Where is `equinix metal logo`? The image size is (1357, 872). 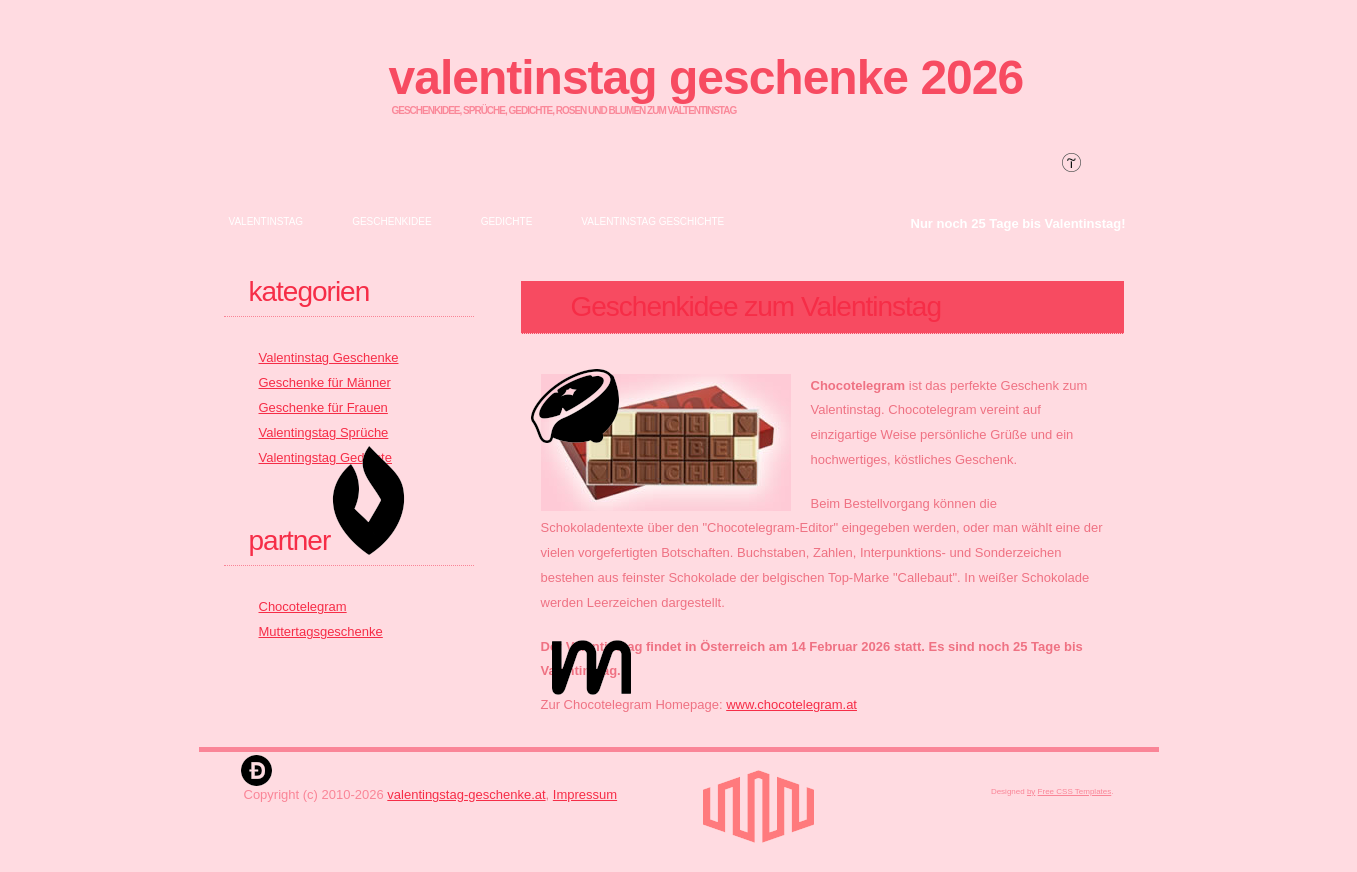 equinix metal logo is located at coordinates (758, 806).